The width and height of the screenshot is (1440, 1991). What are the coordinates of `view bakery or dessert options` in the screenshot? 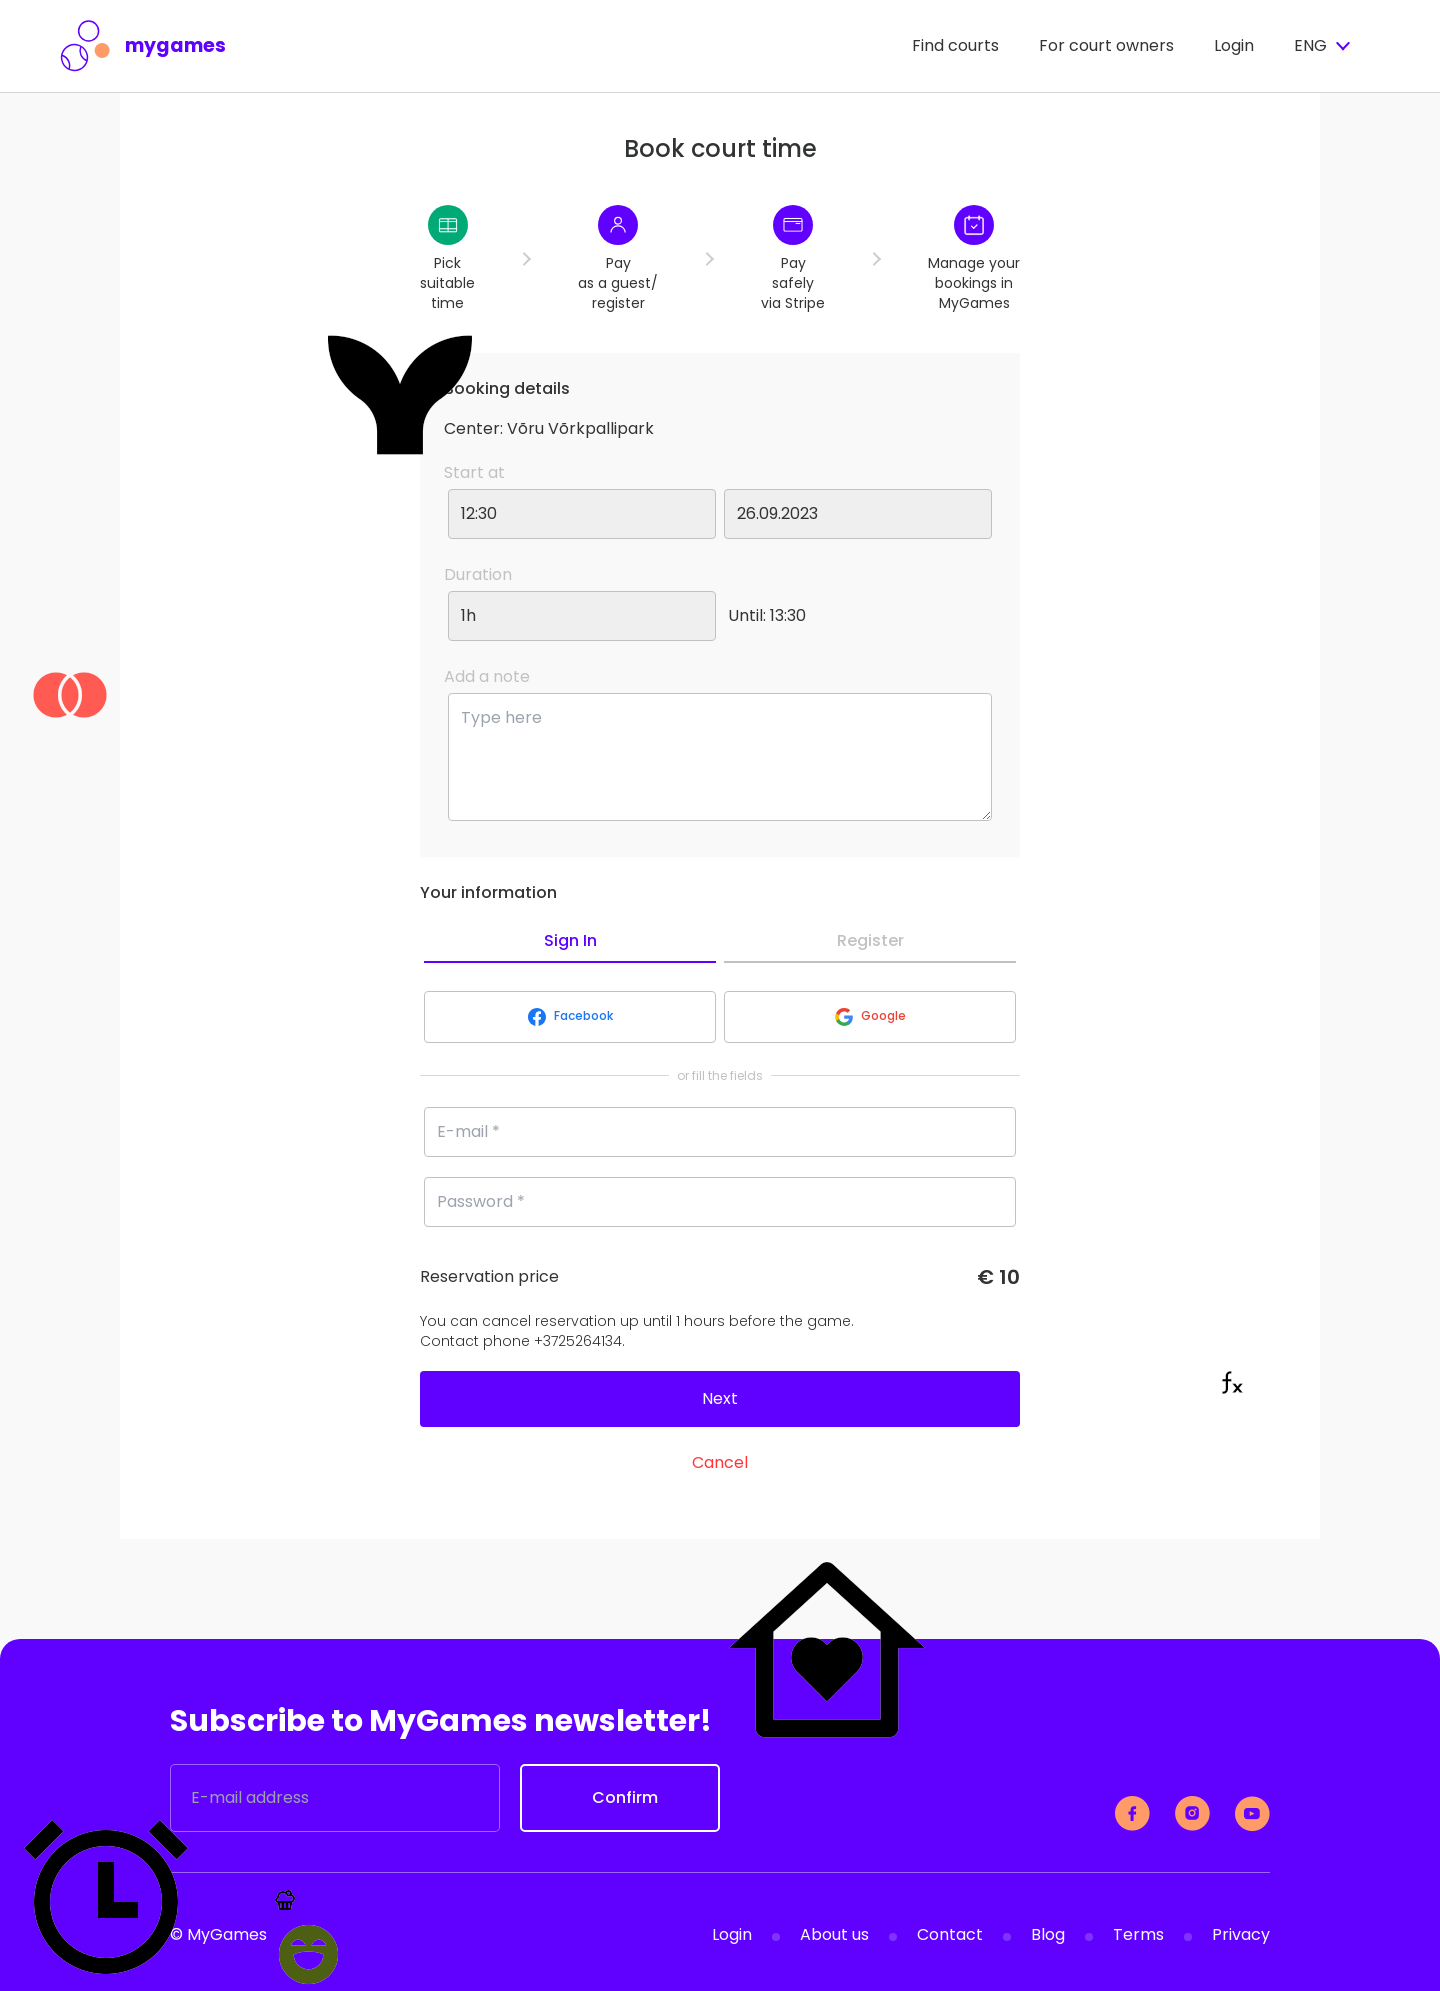 It's located at (285, 1900).